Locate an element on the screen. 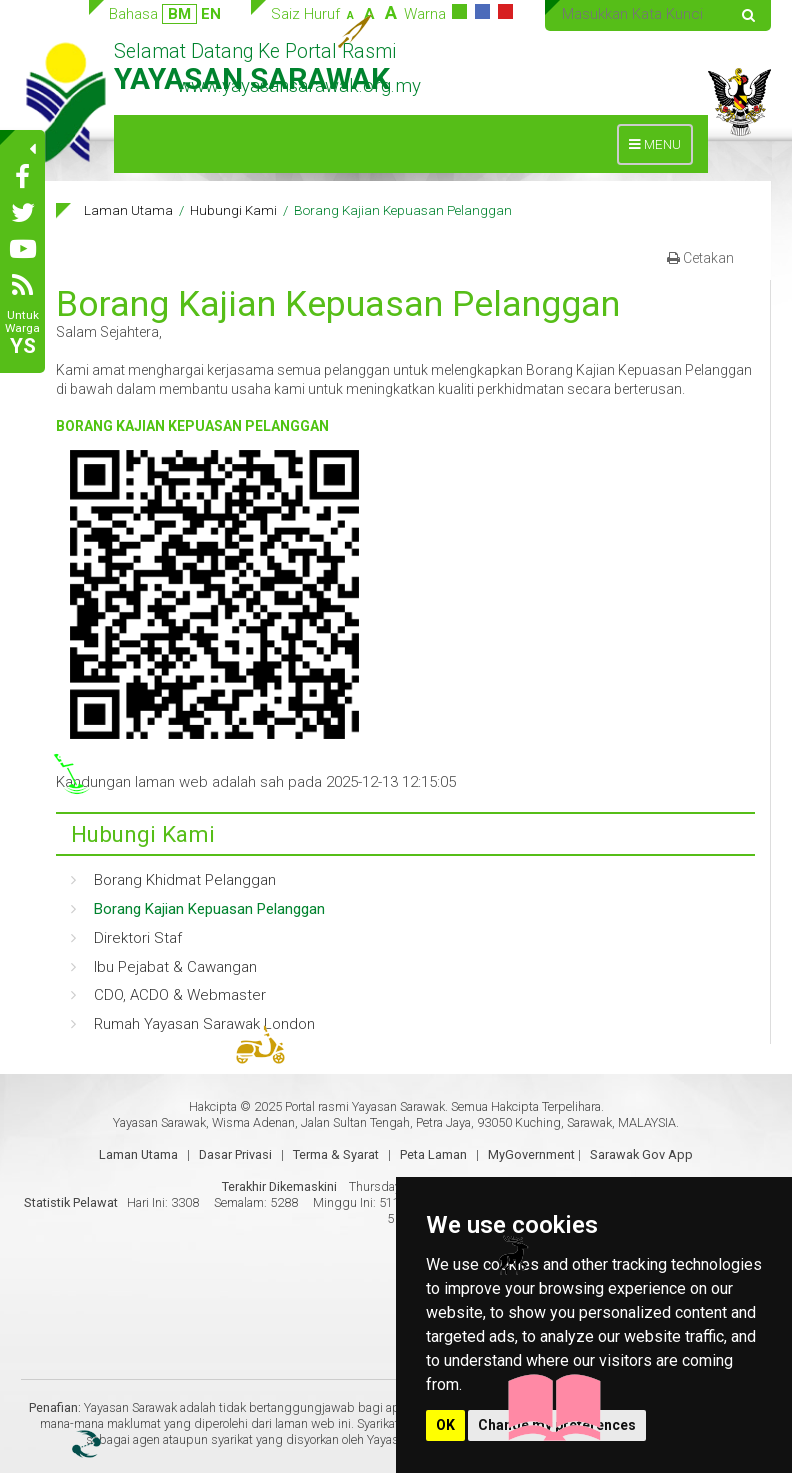 The width and height of the screenshot is (792, 1473). open the reading or library section is located at coordinates (554, 1407).